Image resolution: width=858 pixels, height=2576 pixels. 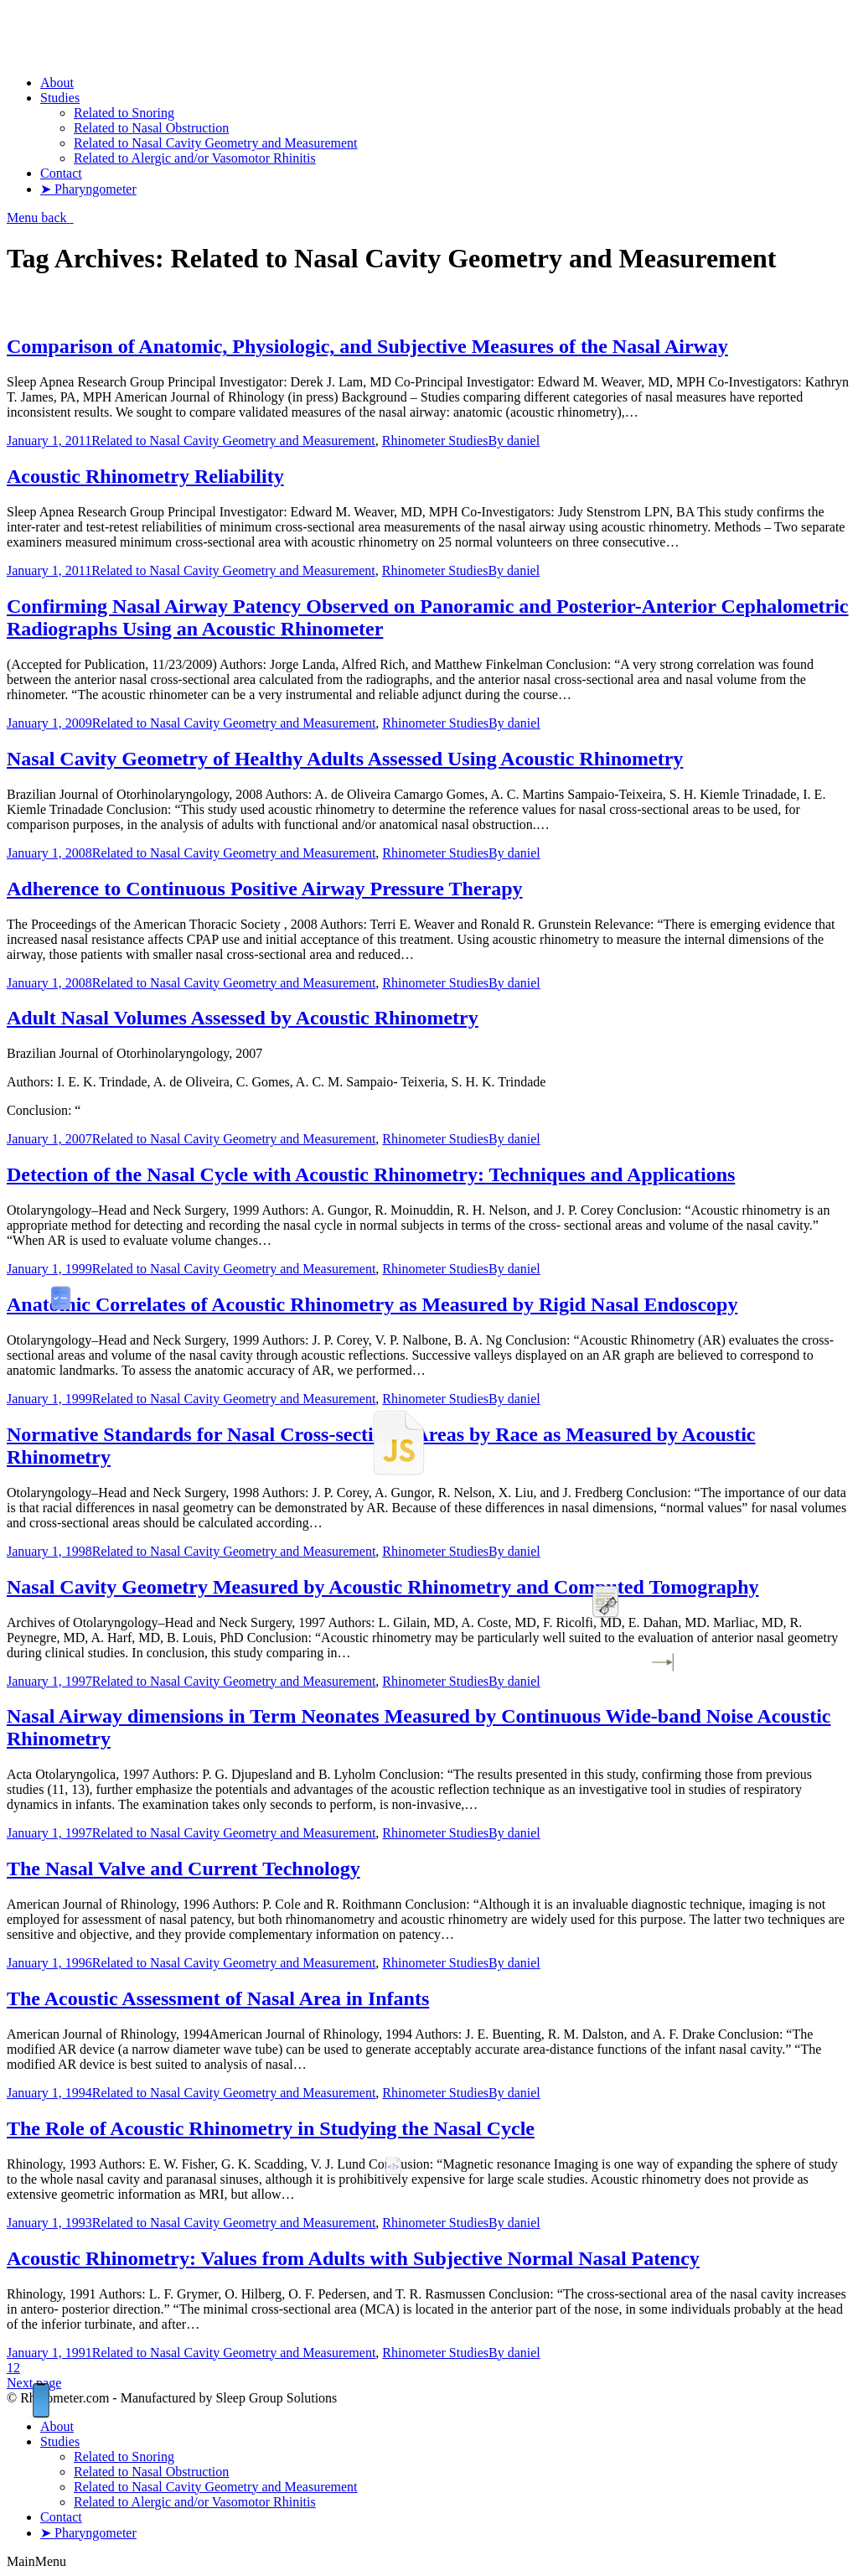 I want to click on open the documents app, so click(x=605, y=1601).